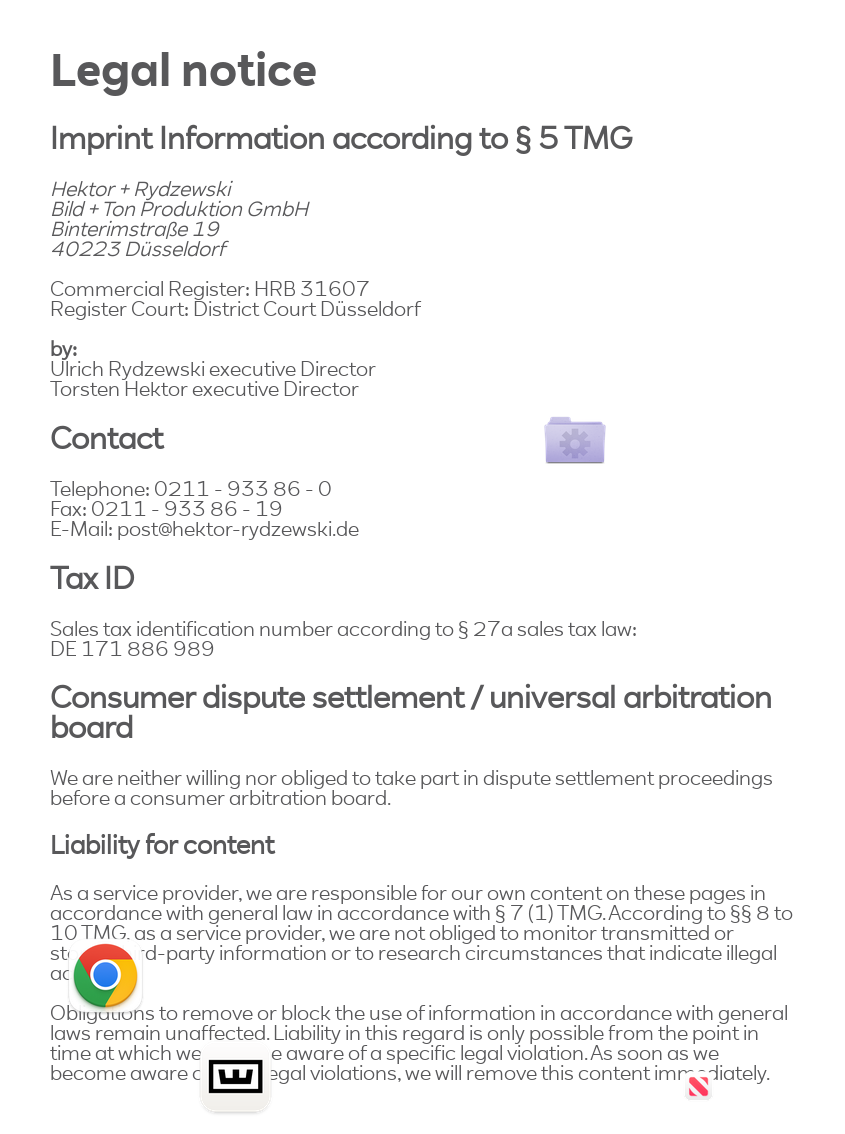 The height and width of the screenshot is (1134, 845). Describe the element at coordinates (105, 975) in the screenshot. I see `open Google Chrome browser` at that location.